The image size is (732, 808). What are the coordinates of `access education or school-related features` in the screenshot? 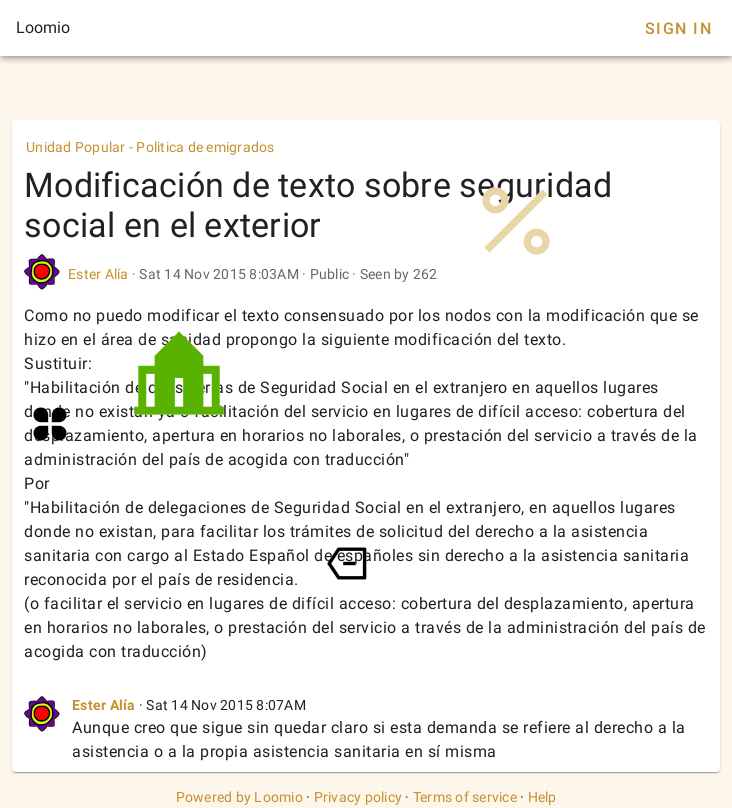 It's located at (179, 378).